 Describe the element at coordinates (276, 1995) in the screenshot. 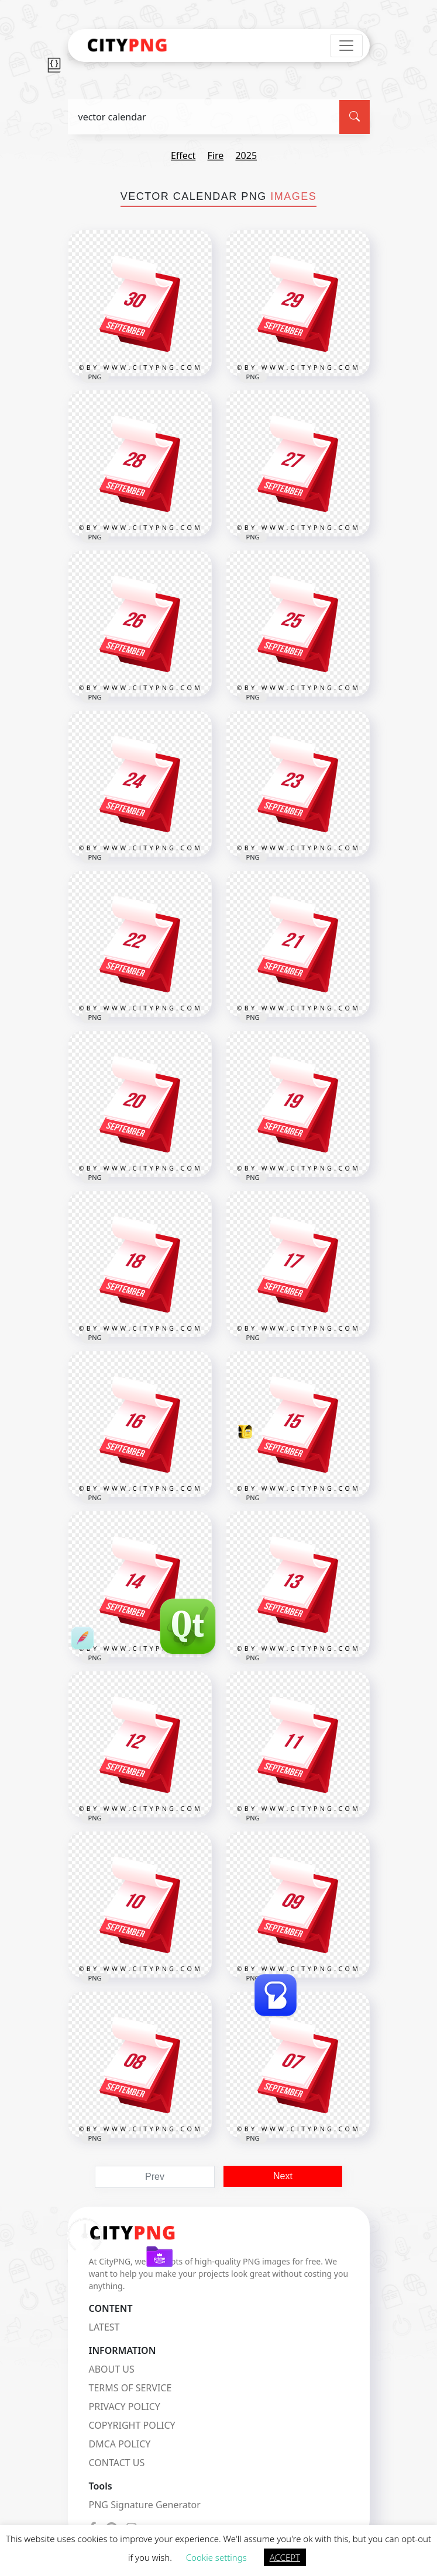

I see `open beeper messaging app` at that location.